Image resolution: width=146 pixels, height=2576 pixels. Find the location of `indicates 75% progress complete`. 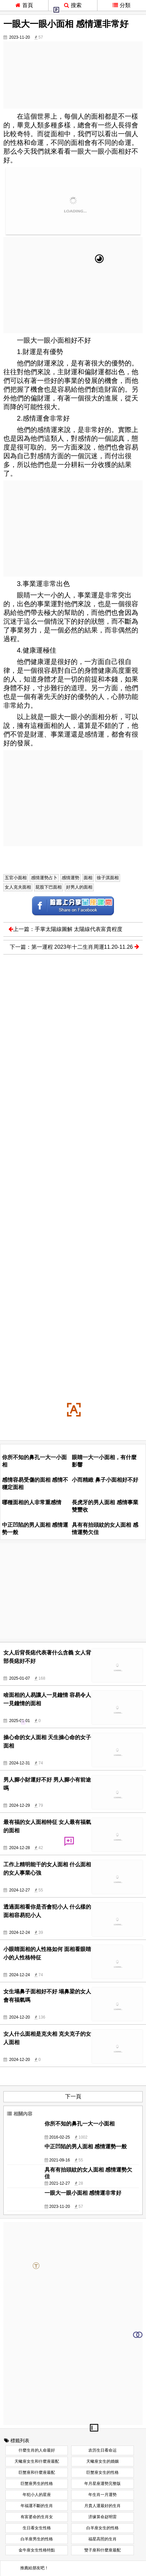

indicates 75% progress complete is located at coordinates (99, 259).